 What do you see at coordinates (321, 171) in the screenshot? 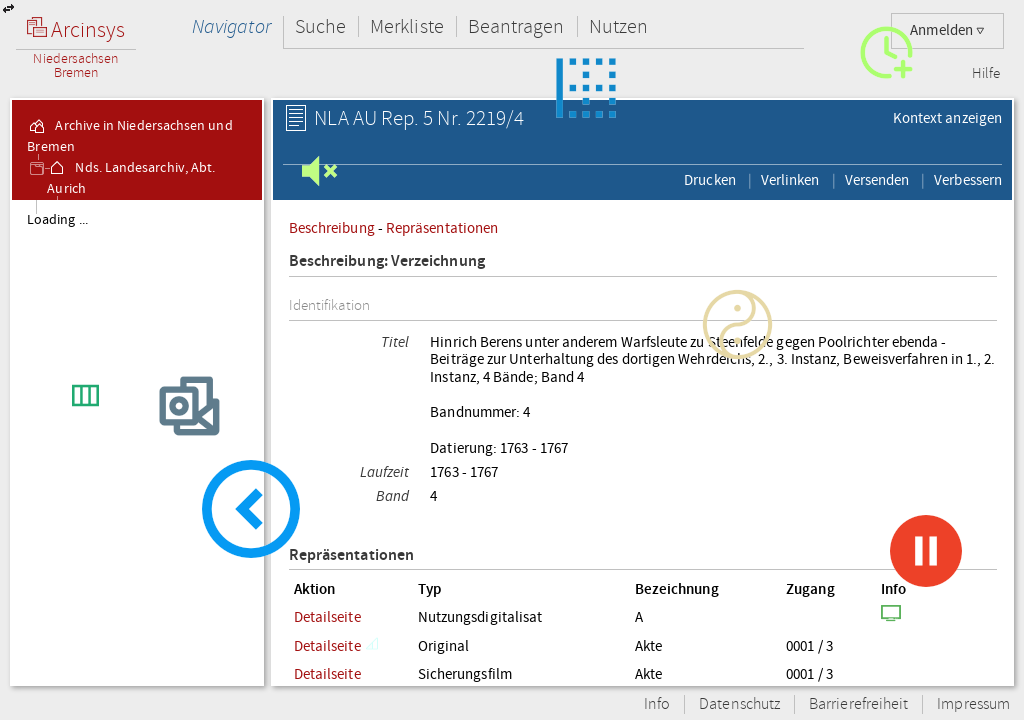
I see `mute audio or sound` at bounding box center [321, 171].